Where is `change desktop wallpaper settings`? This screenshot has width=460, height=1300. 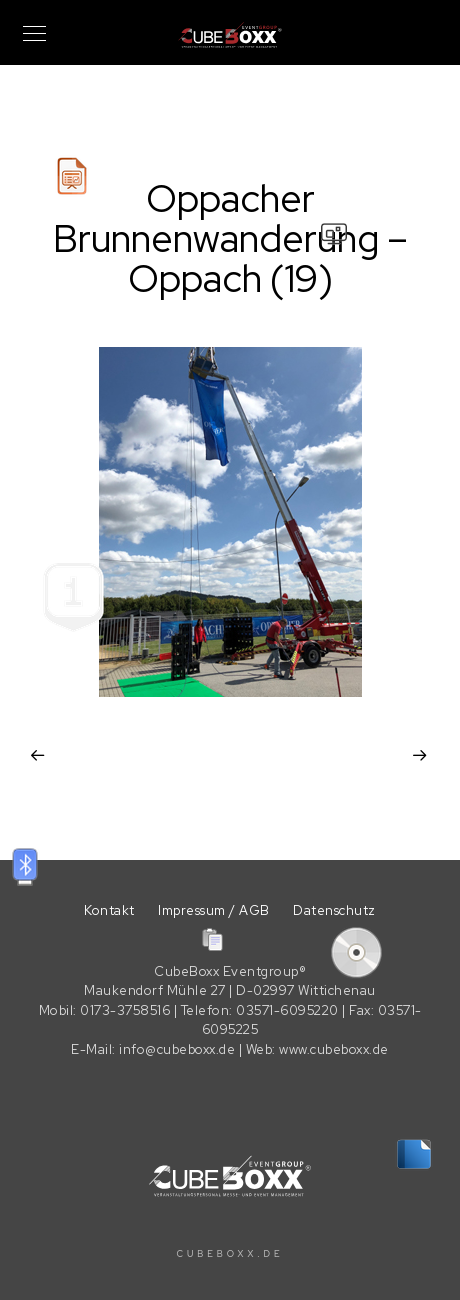
change desktop wallpaper settings is located at coordinates (414, 1153).